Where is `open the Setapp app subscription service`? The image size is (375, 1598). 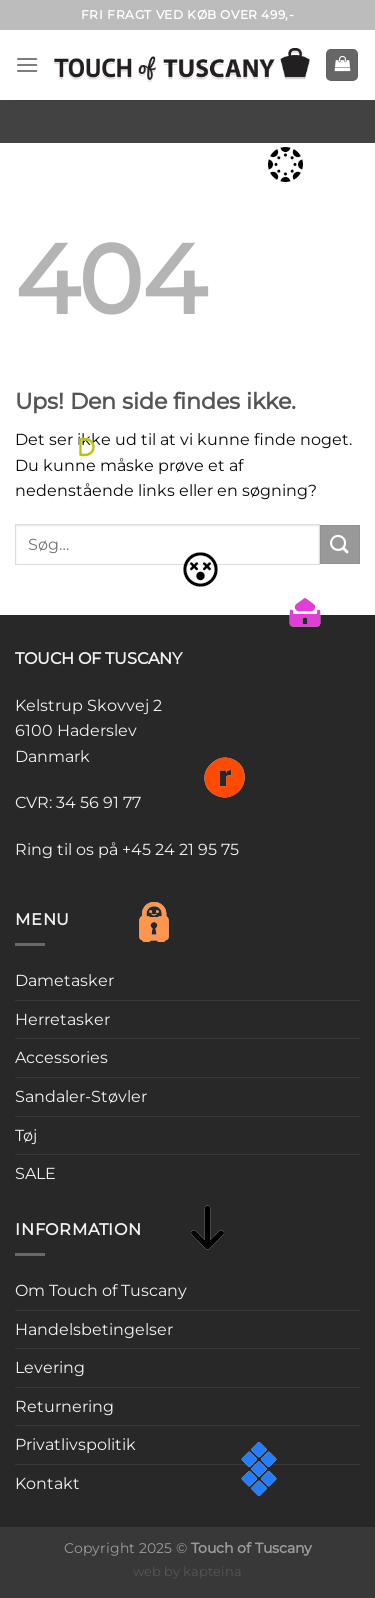 open the Setapp app subscription service is located at coordinates (259, 1469).